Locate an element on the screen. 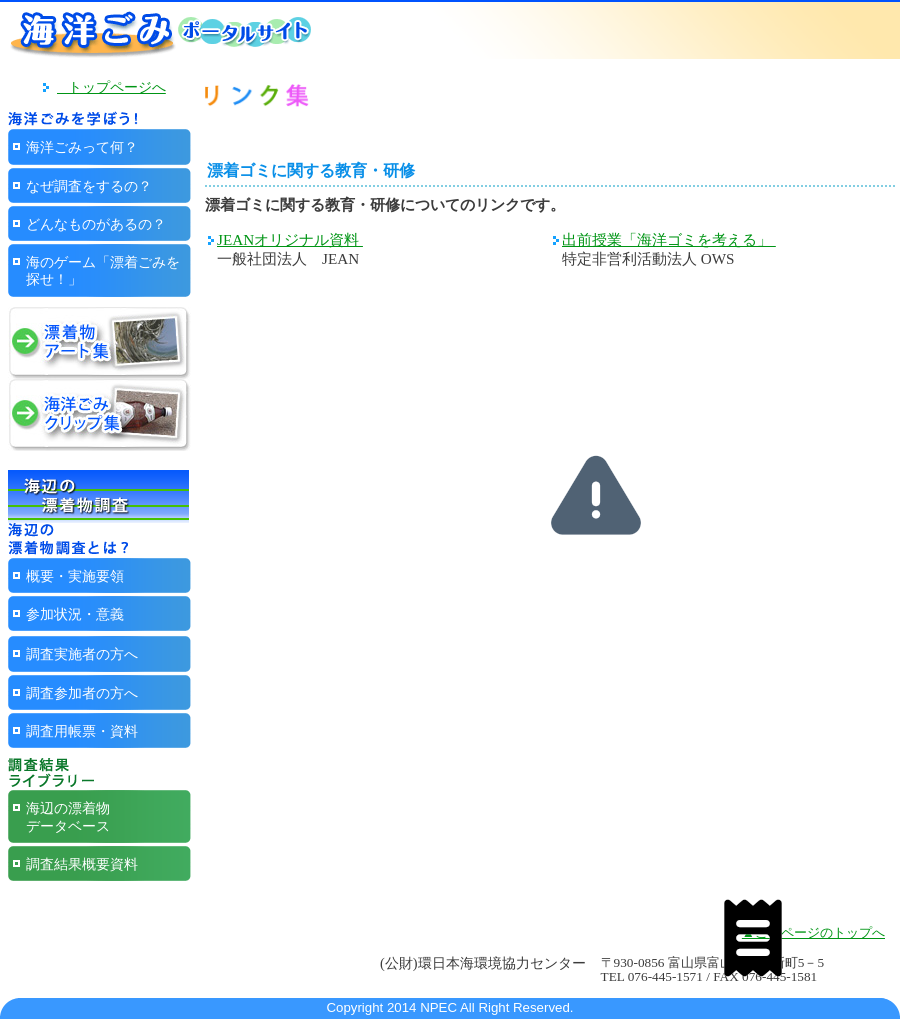 The image size is (900, 1019). view purchase receipt or transaction history is located at coordinates (753, 938).